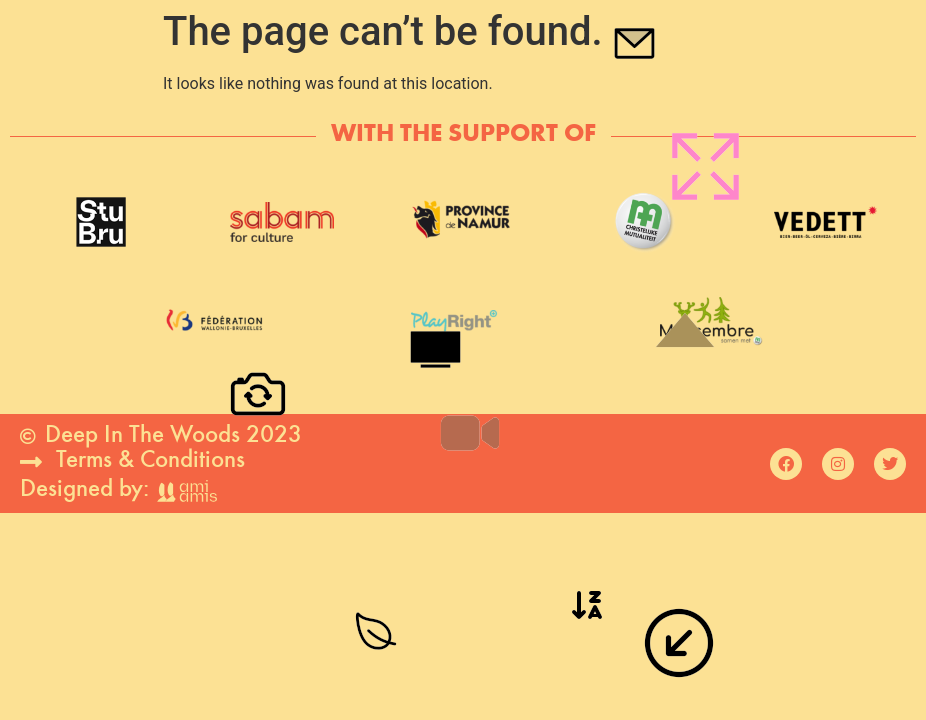  Describe the element at coordinates (435, 349) in the screenshot. I see `access tv or video streaming features` at that location.